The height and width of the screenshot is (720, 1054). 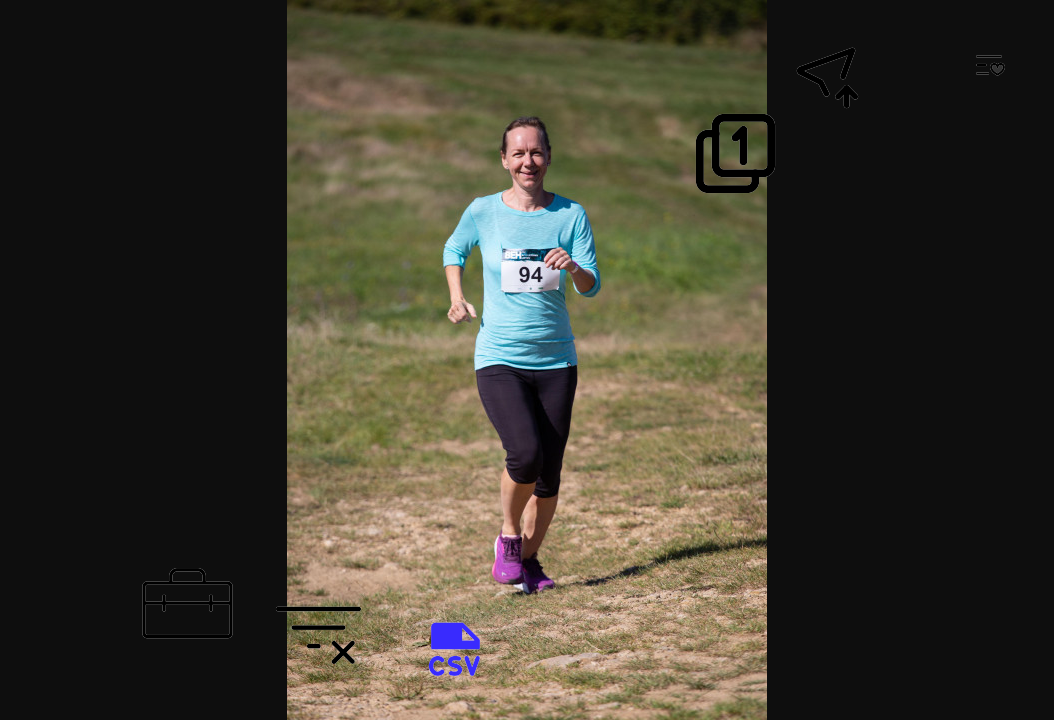 I want to click on access tools and utilities, so click(x=187, y=606).